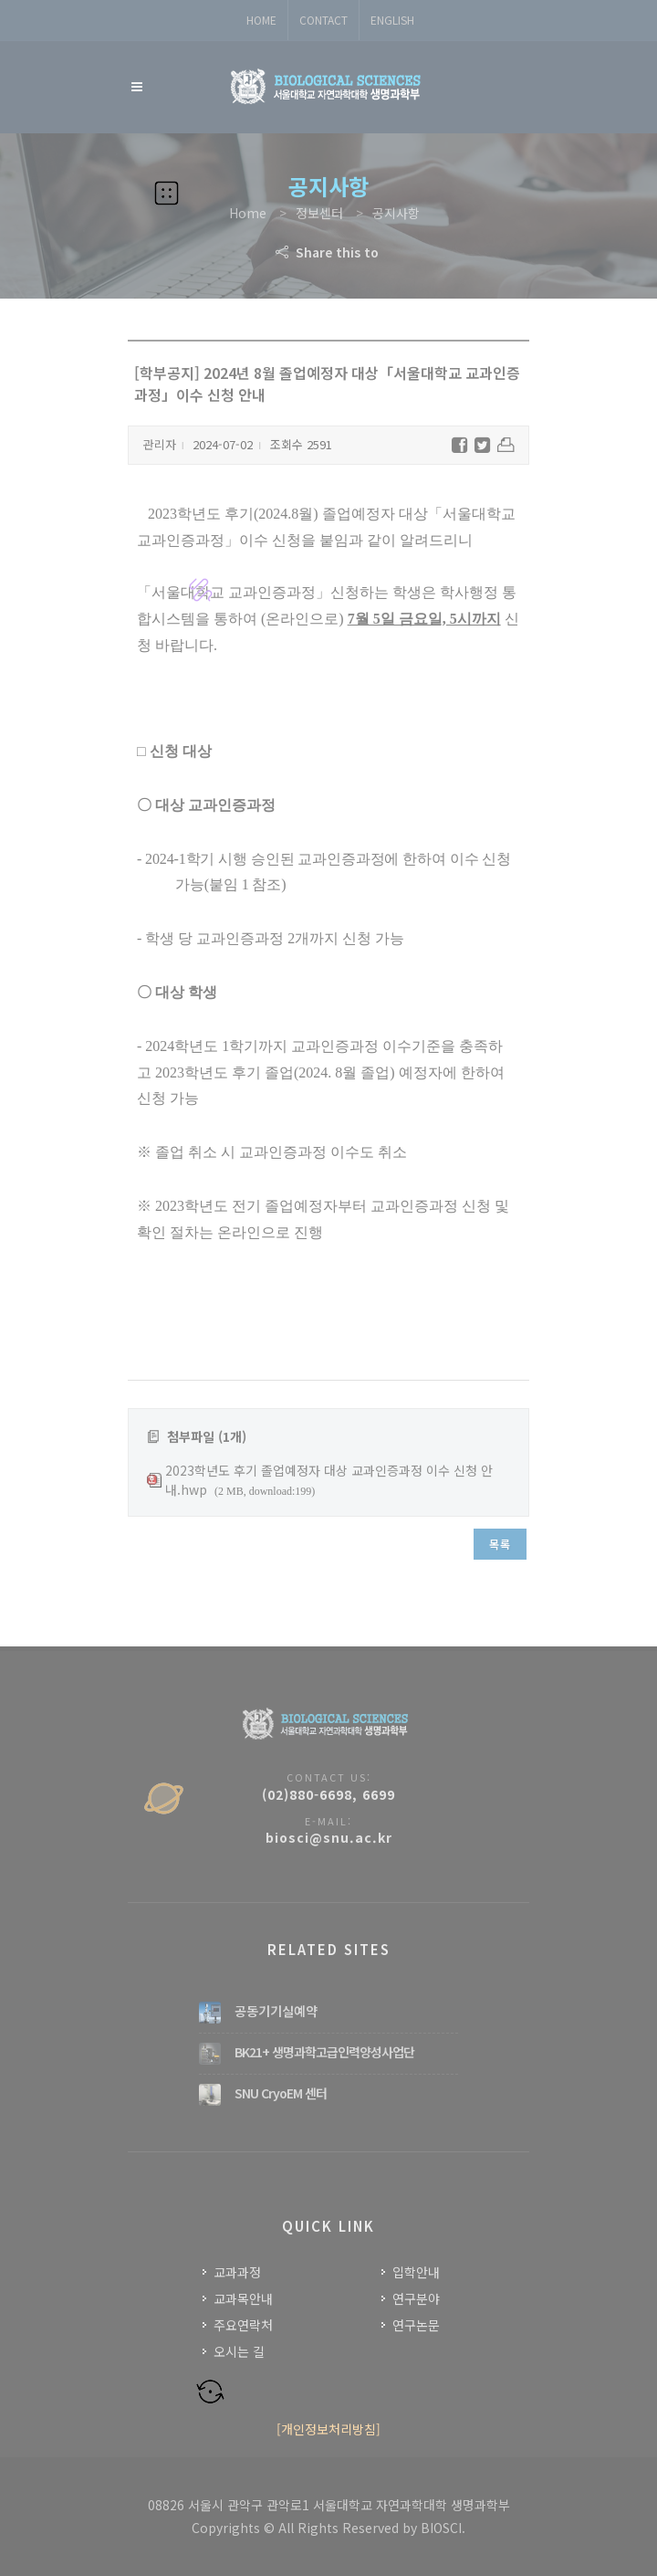 Image resolution: width=657 pixels, height=2576 pixels. Describe the element at coordinates (211, 2392) in the screenshot. I see `reopen a previously closed issue` at that location.